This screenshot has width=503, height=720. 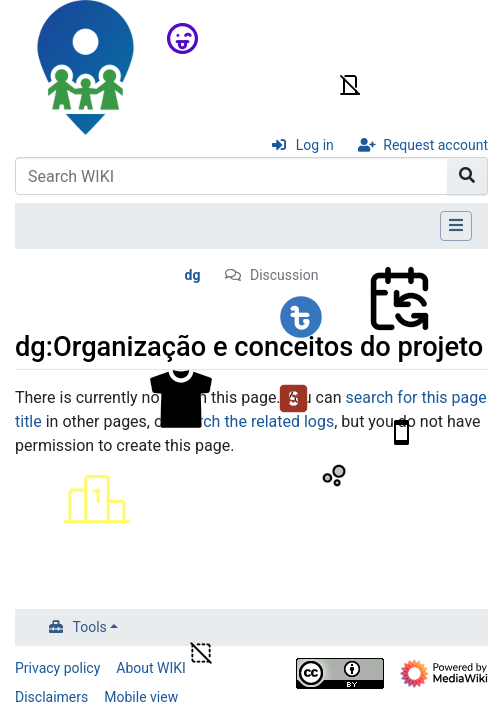 I want to click on indicates a section or item labeled "S", so click(x=293, y=398).